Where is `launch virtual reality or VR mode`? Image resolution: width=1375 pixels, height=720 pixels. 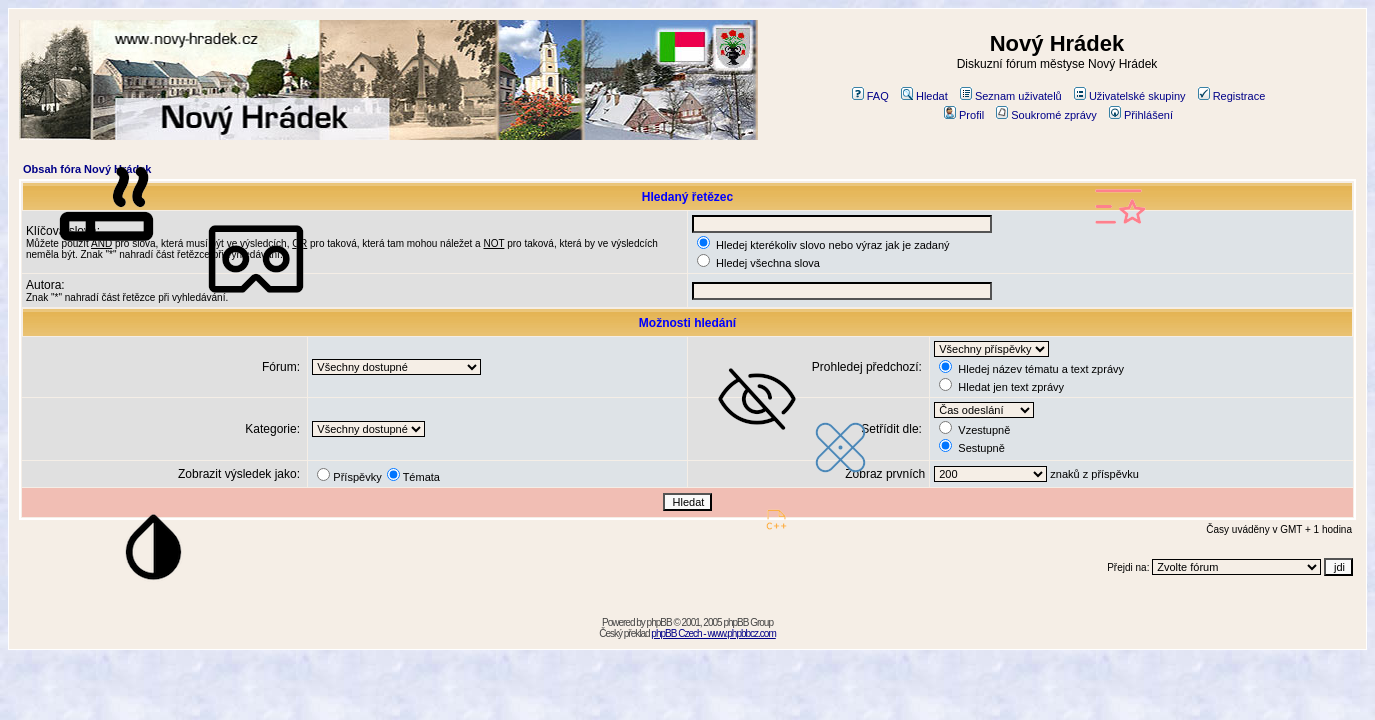
launch virtual reality or VR mode is located at coordinates (256, 259).